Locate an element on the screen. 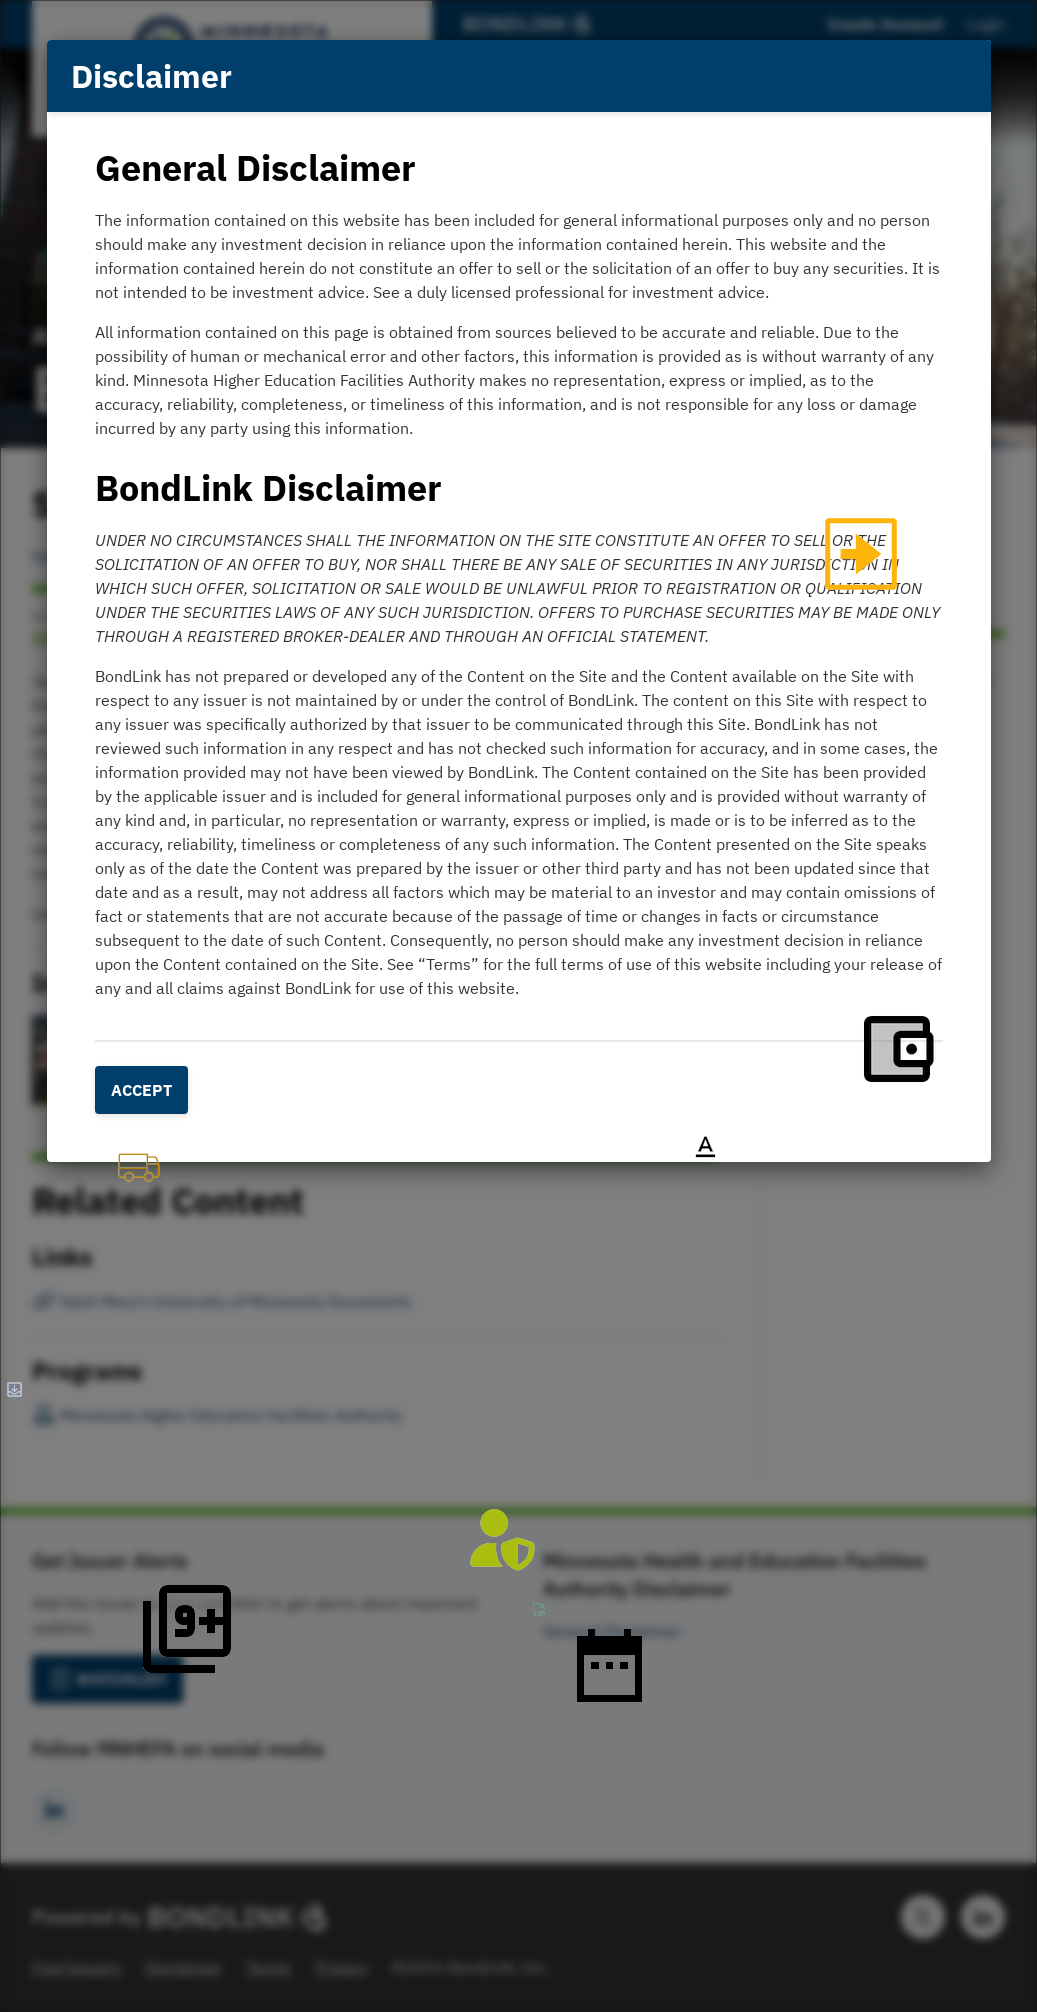 The width and height of the screenshot is (1037, 2012). indicates a file has been renamed in version control is located at coordinates (861, 554).